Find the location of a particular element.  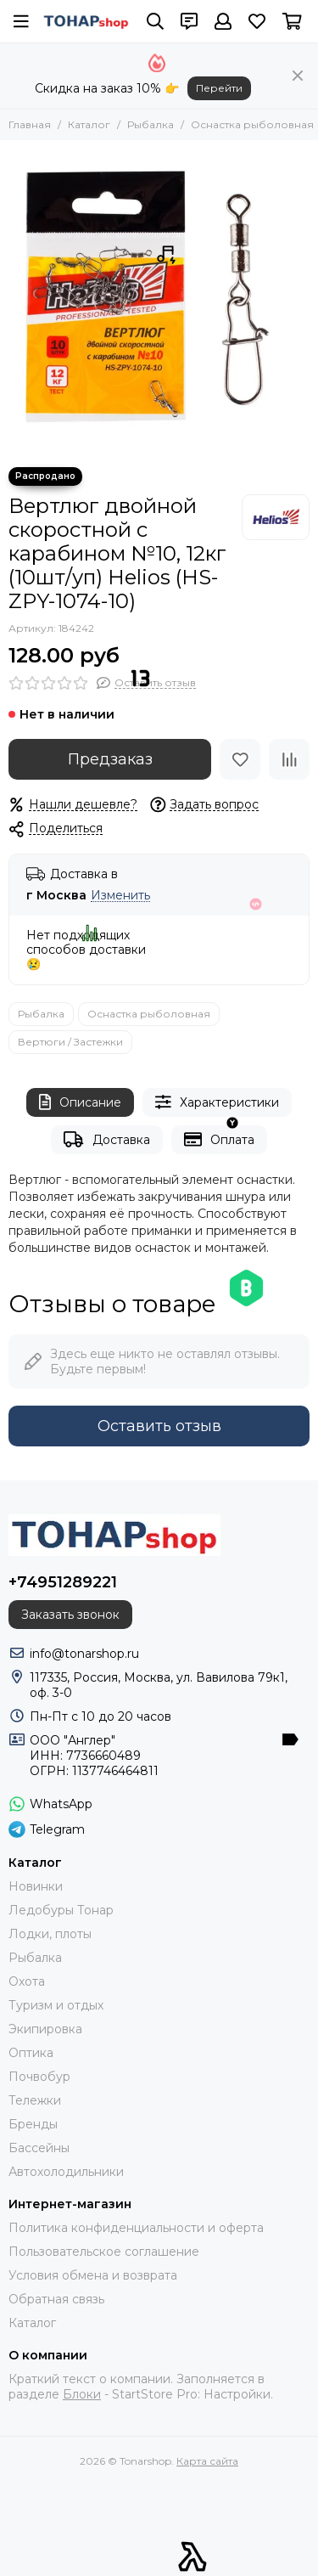

view statistics and analytics is located at coordinates (89, 933).